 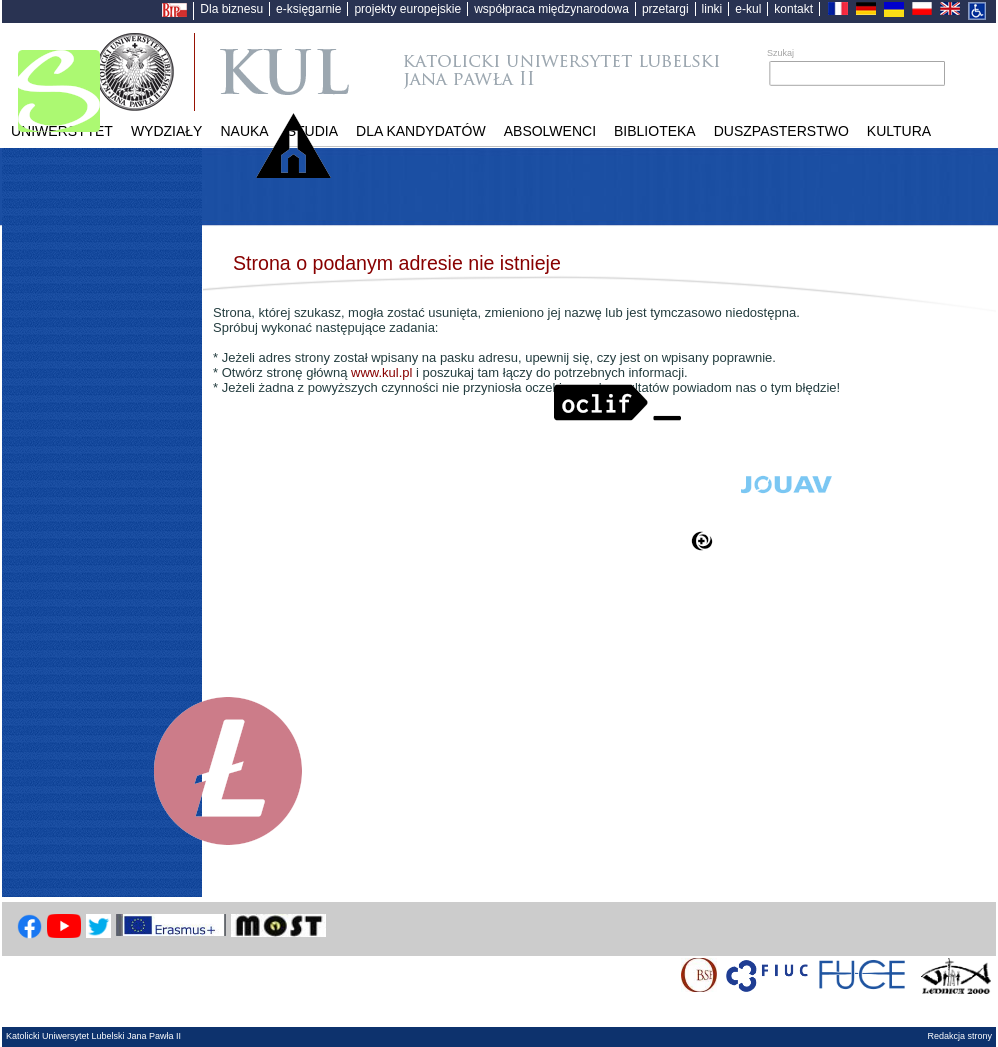 I want to click on litecoin cryptocurrency logo, so click(x=228, y=771).